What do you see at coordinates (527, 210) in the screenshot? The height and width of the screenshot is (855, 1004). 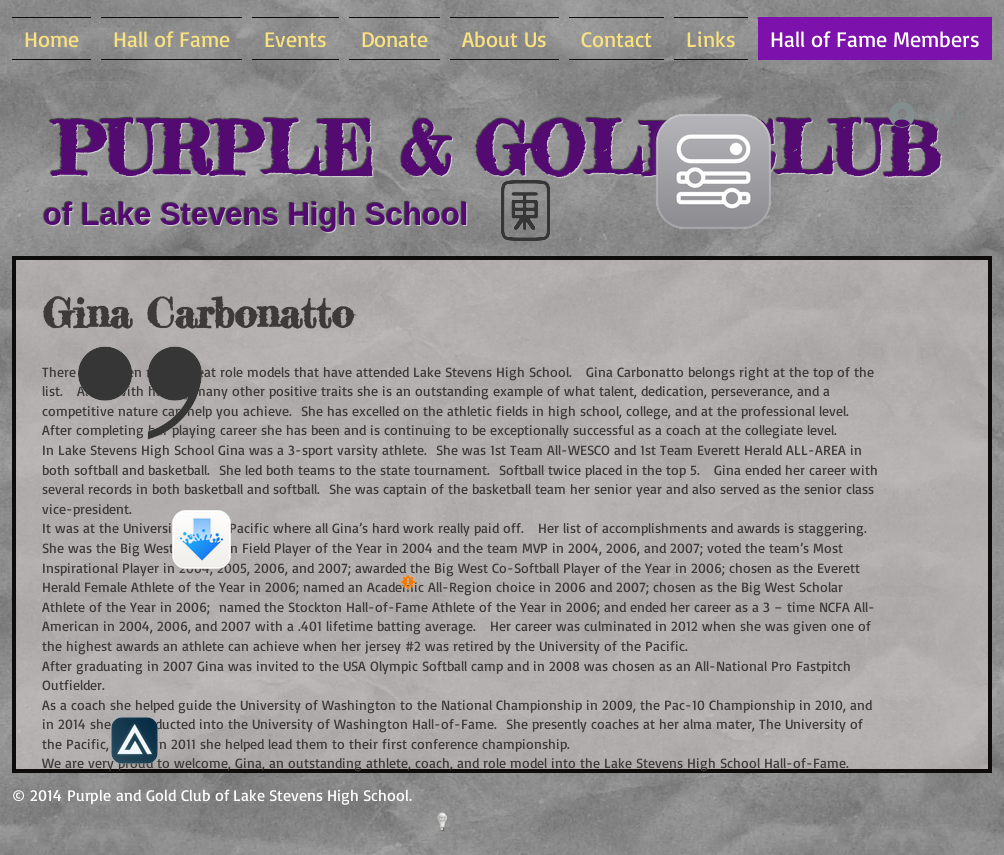 I see `launch gnome mahjongg tile matching game` at bounding box center [527, 210].